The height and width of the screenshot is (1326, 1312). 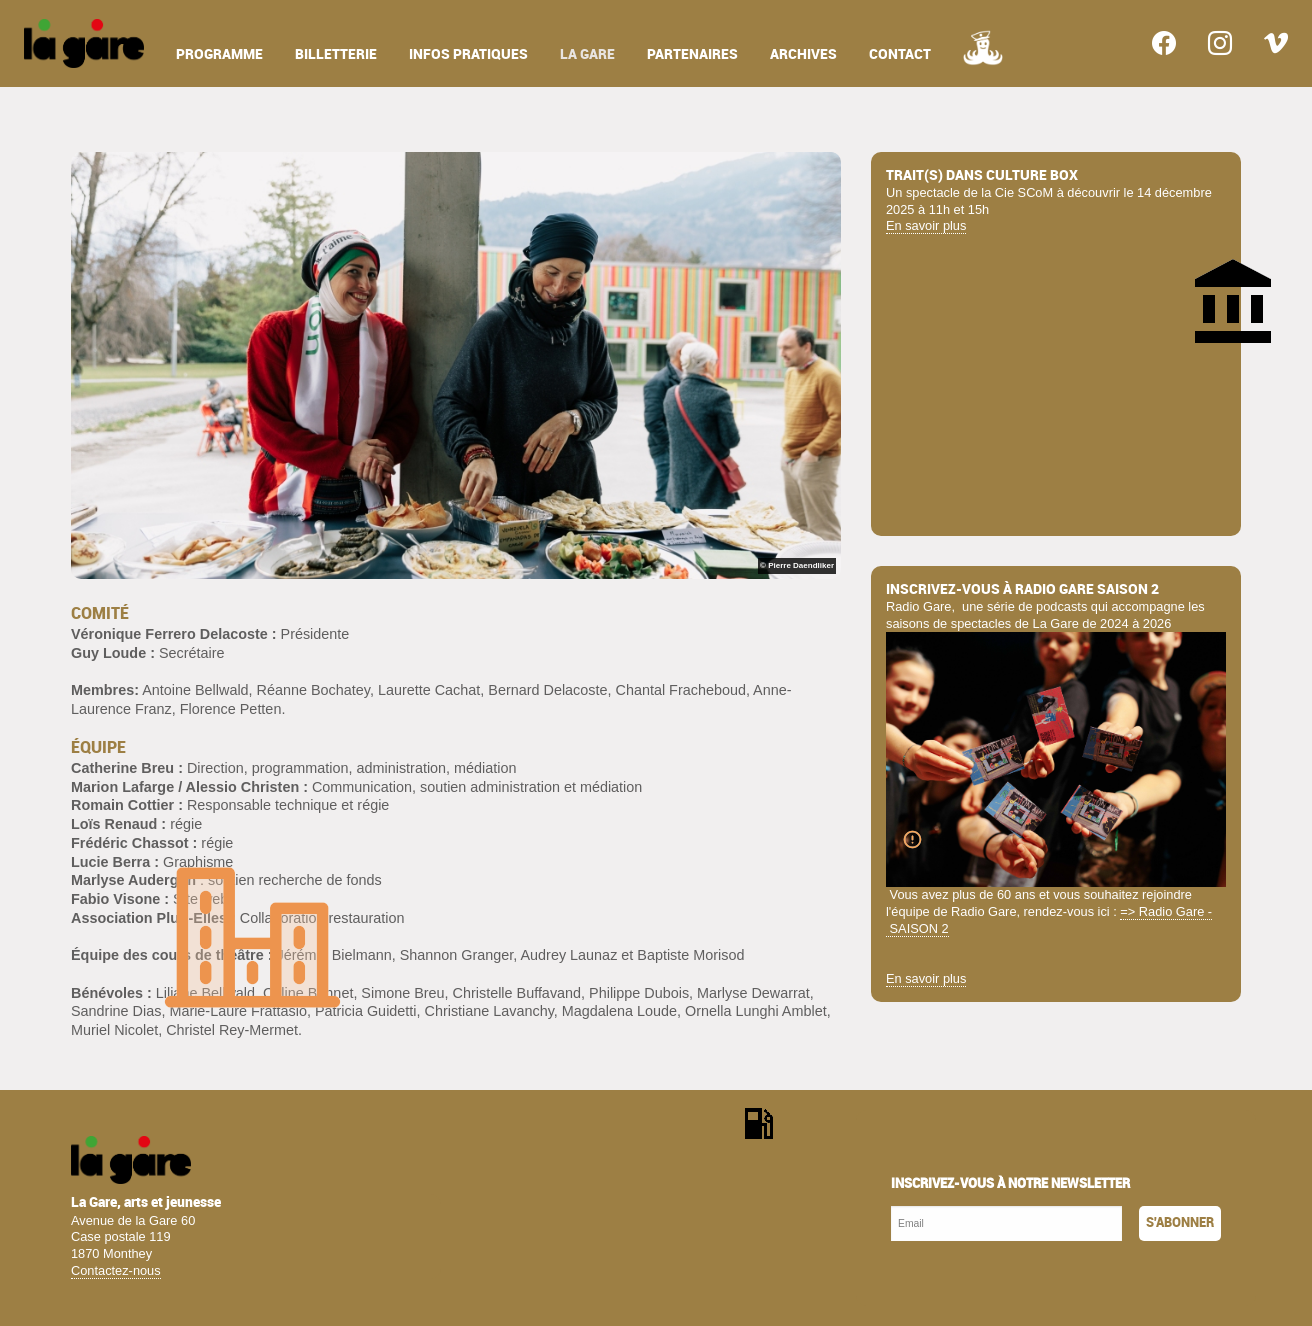 I want to click on find nearby gas stations, so click(x=758, y=1123).